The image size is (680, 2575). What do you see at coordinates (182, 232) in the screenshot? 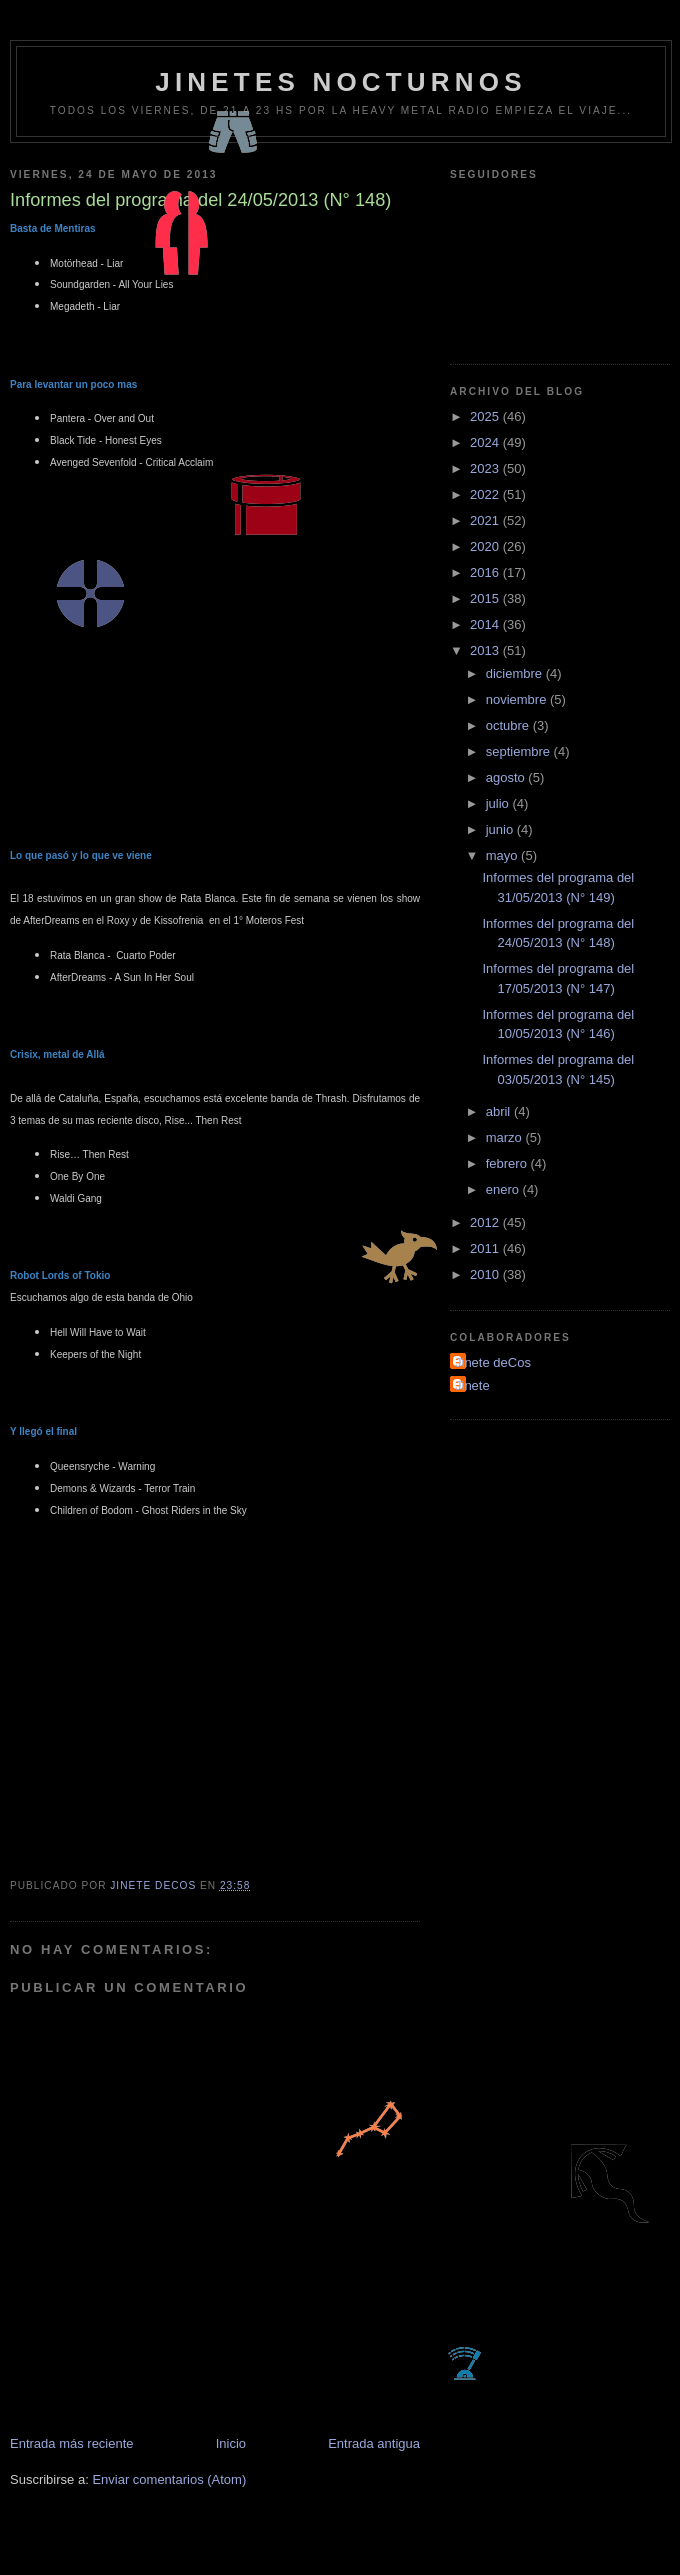
I see `summon a ghost companion` at bounding box center [182, 232].